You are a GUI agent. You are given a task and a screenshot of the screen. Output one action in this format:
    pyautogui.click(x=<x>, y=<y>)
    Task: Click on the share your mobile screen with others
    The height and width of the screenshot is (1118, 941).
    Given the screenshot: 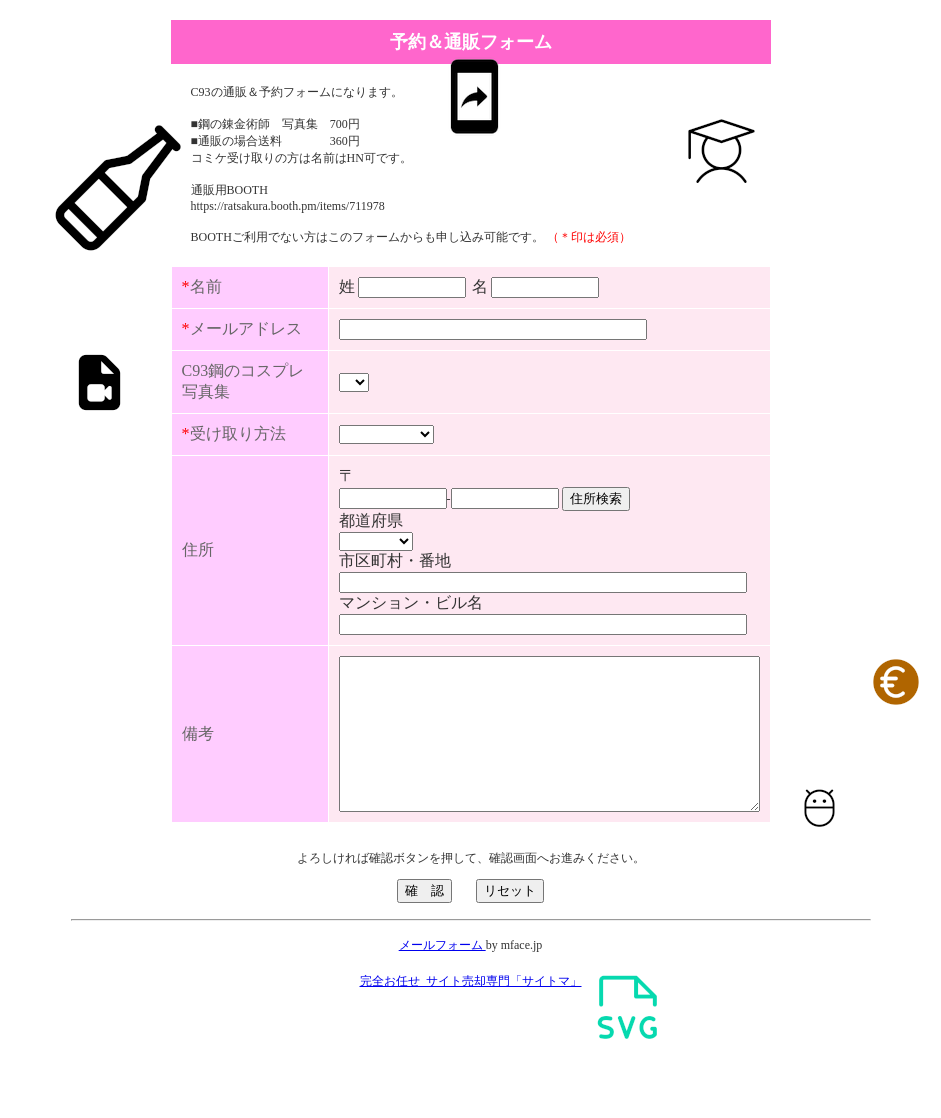 What is the action you would take?
    pyautogui.click(x=474, y=96)
    